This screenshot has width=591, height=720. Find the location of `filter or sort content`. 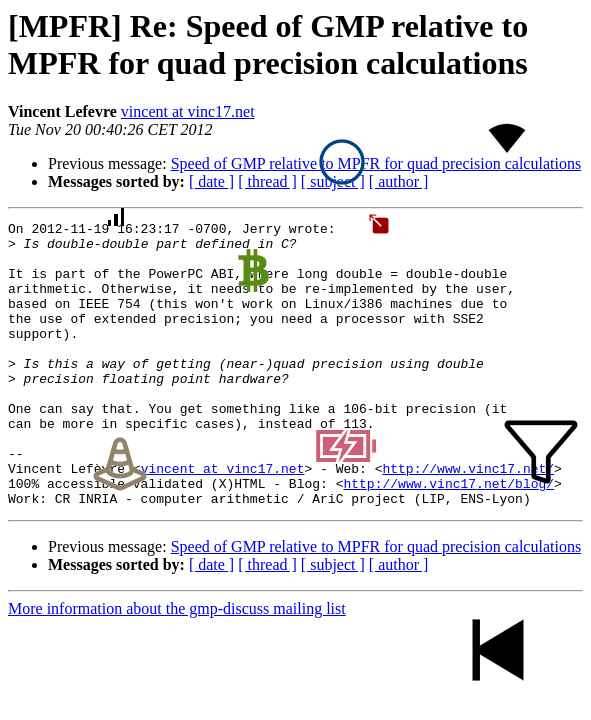

filter or sort content is located at coordinates (541, 452).